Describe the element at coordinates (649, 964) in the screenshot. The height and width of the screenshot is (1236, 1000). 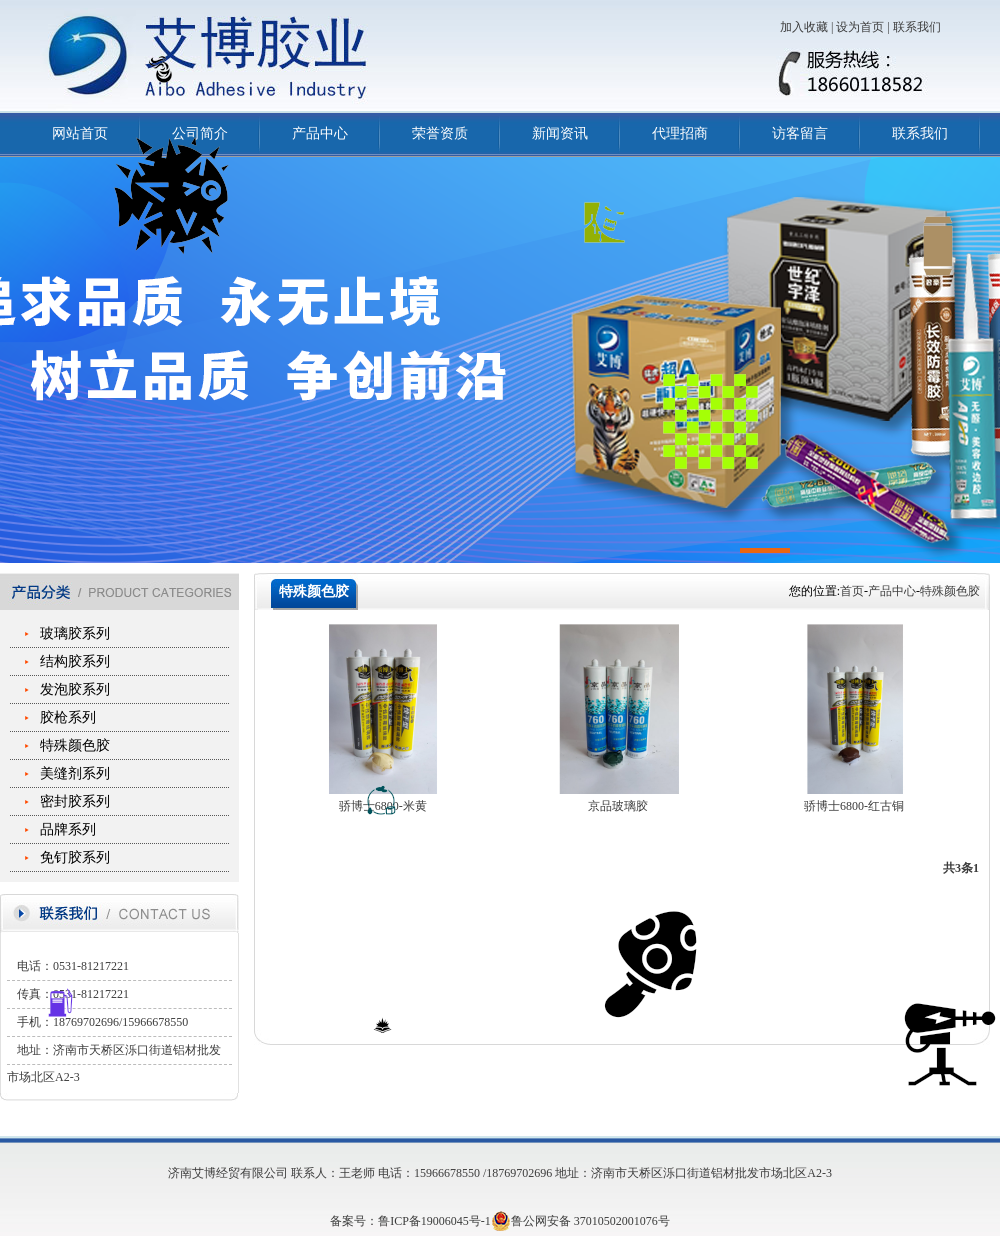
I see `collect a mushroom item in-game` at that location.